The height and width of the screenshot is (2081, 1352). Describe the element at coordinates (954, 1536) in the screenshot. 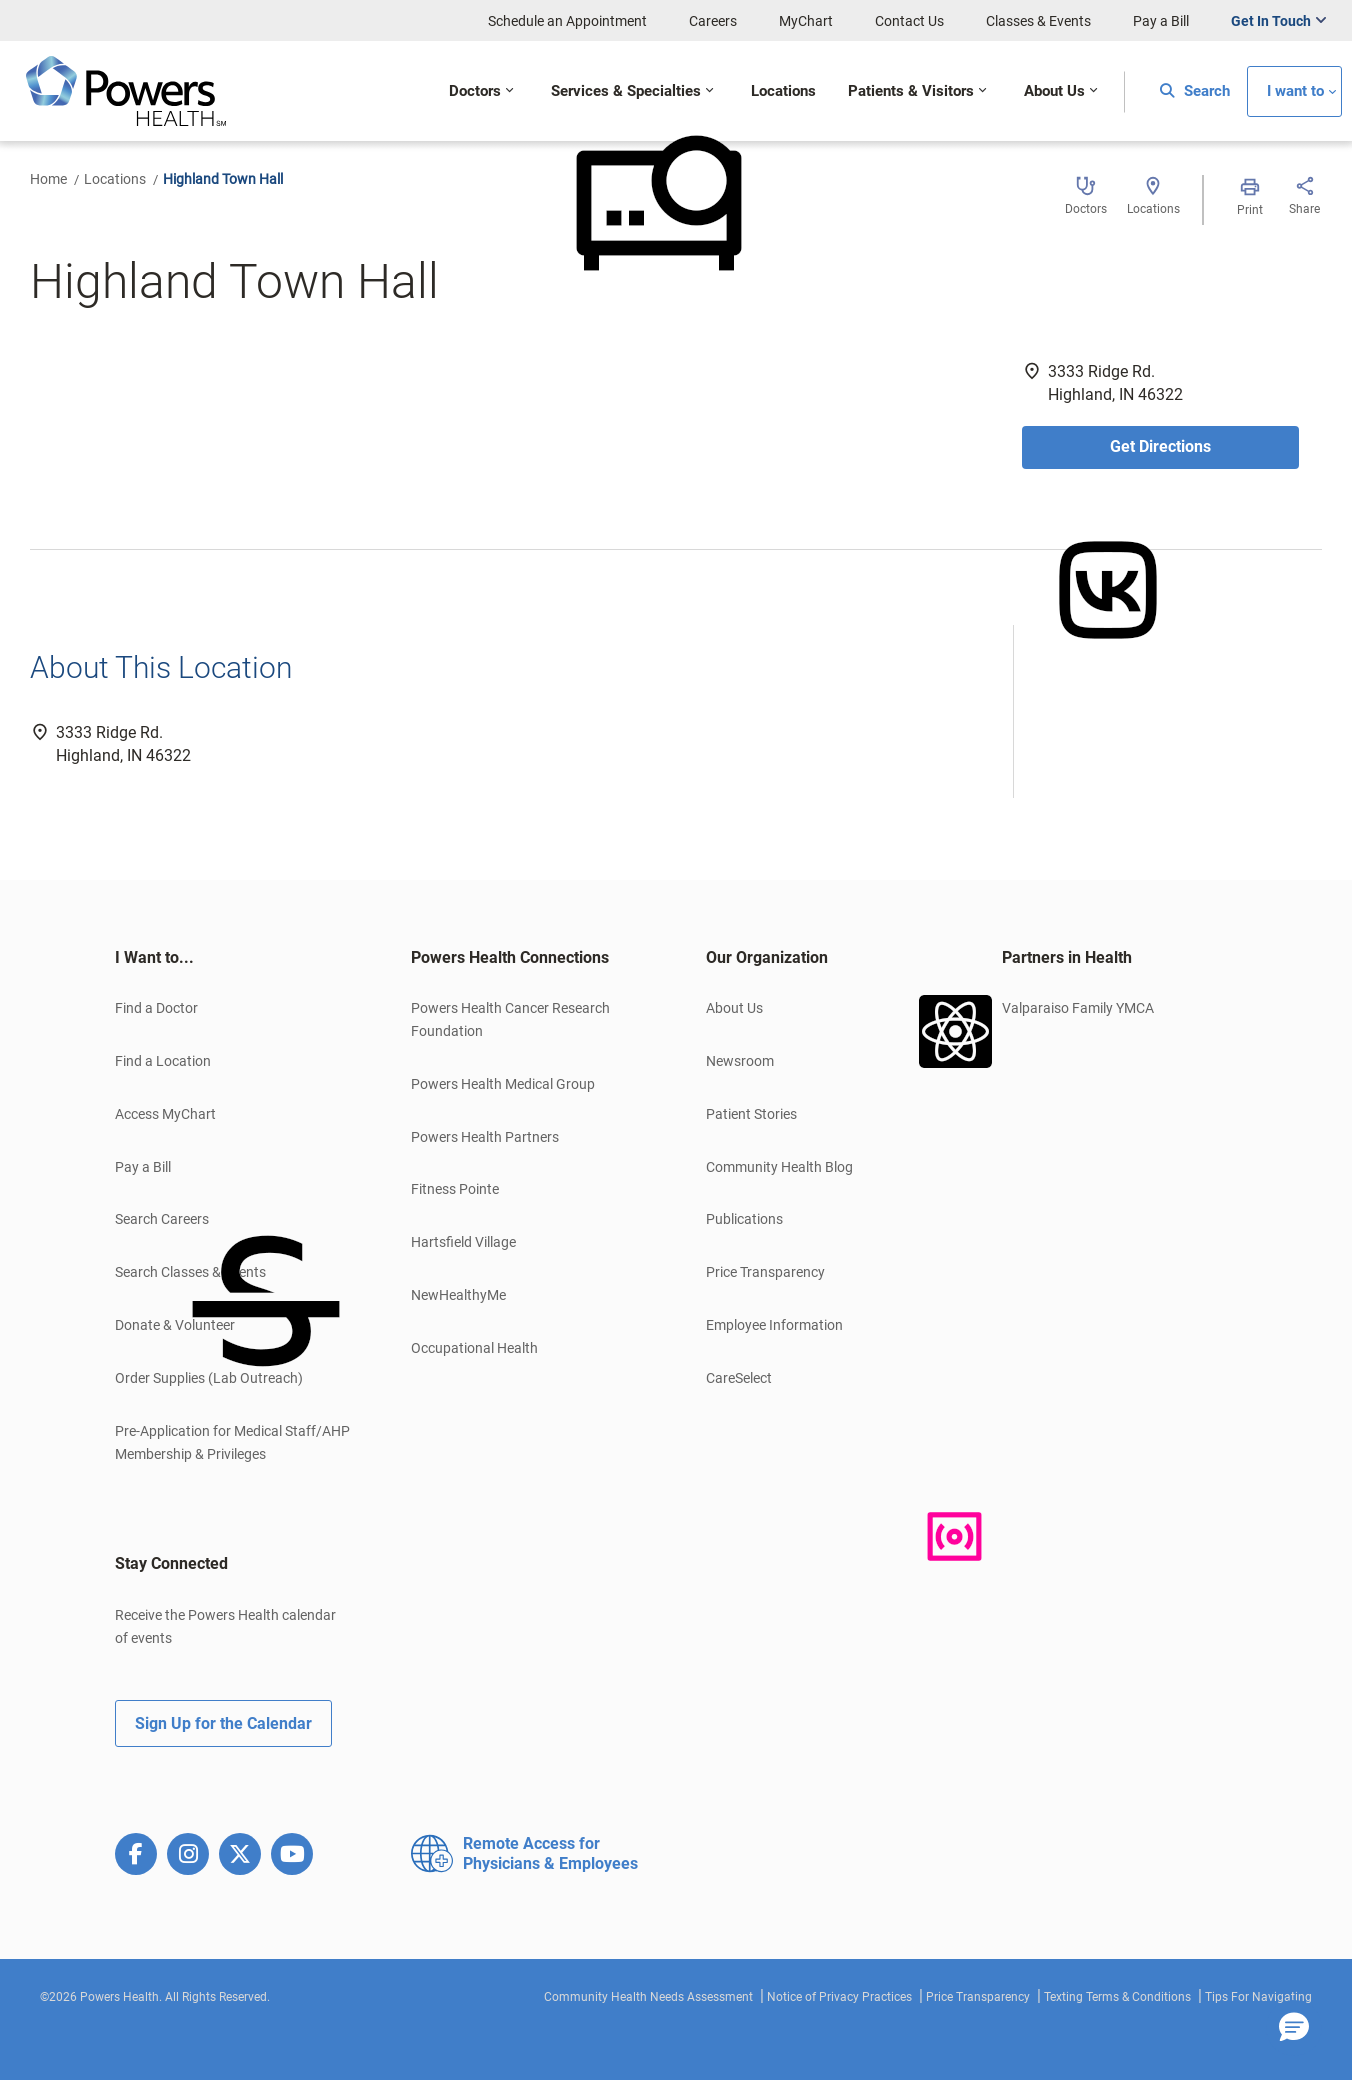

I see `enable surround sound audio output` at that location.